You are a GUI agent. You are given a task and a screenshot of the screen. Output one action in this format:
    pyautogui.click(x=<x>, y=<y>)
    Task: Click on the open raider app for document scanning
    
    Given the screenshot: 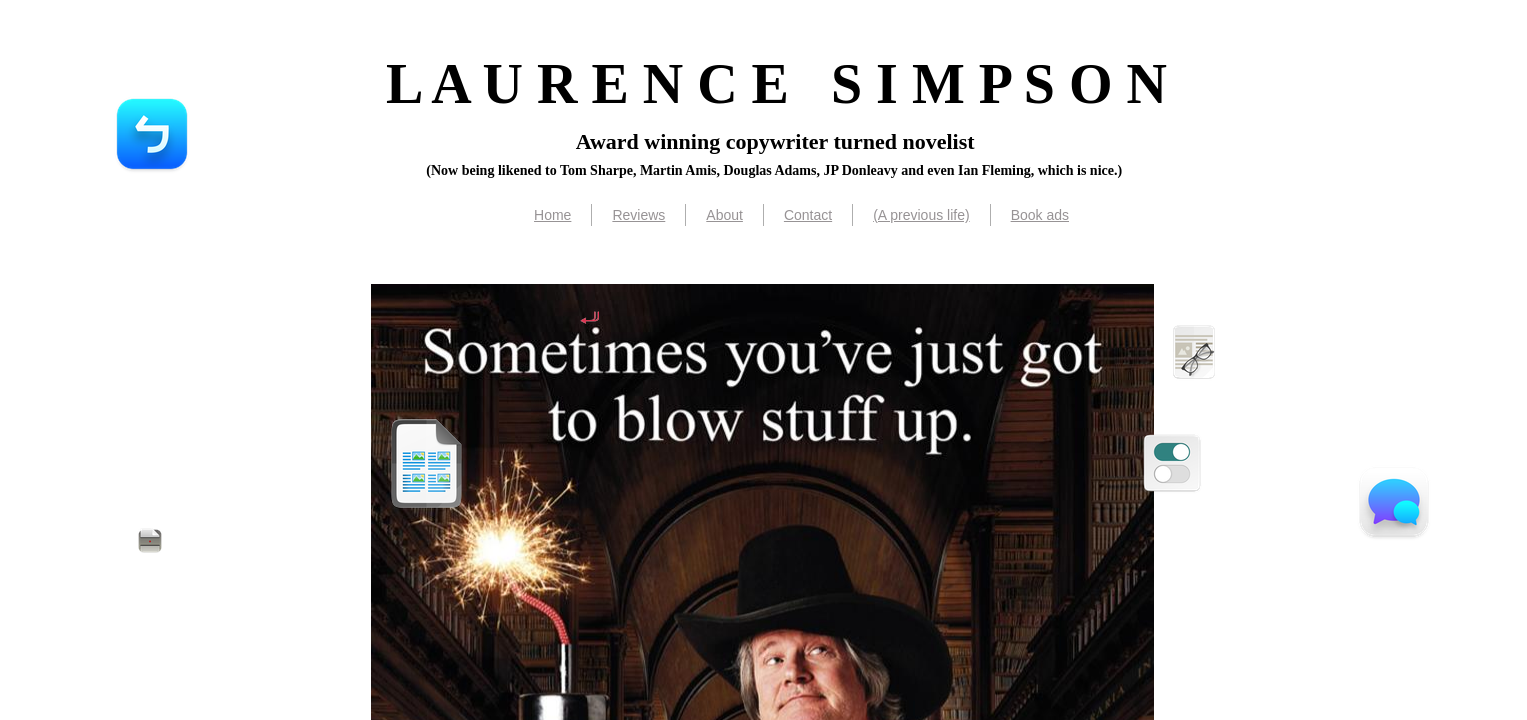 What is the action you would take?
    pyautogui.click(x=150, y=541)
    